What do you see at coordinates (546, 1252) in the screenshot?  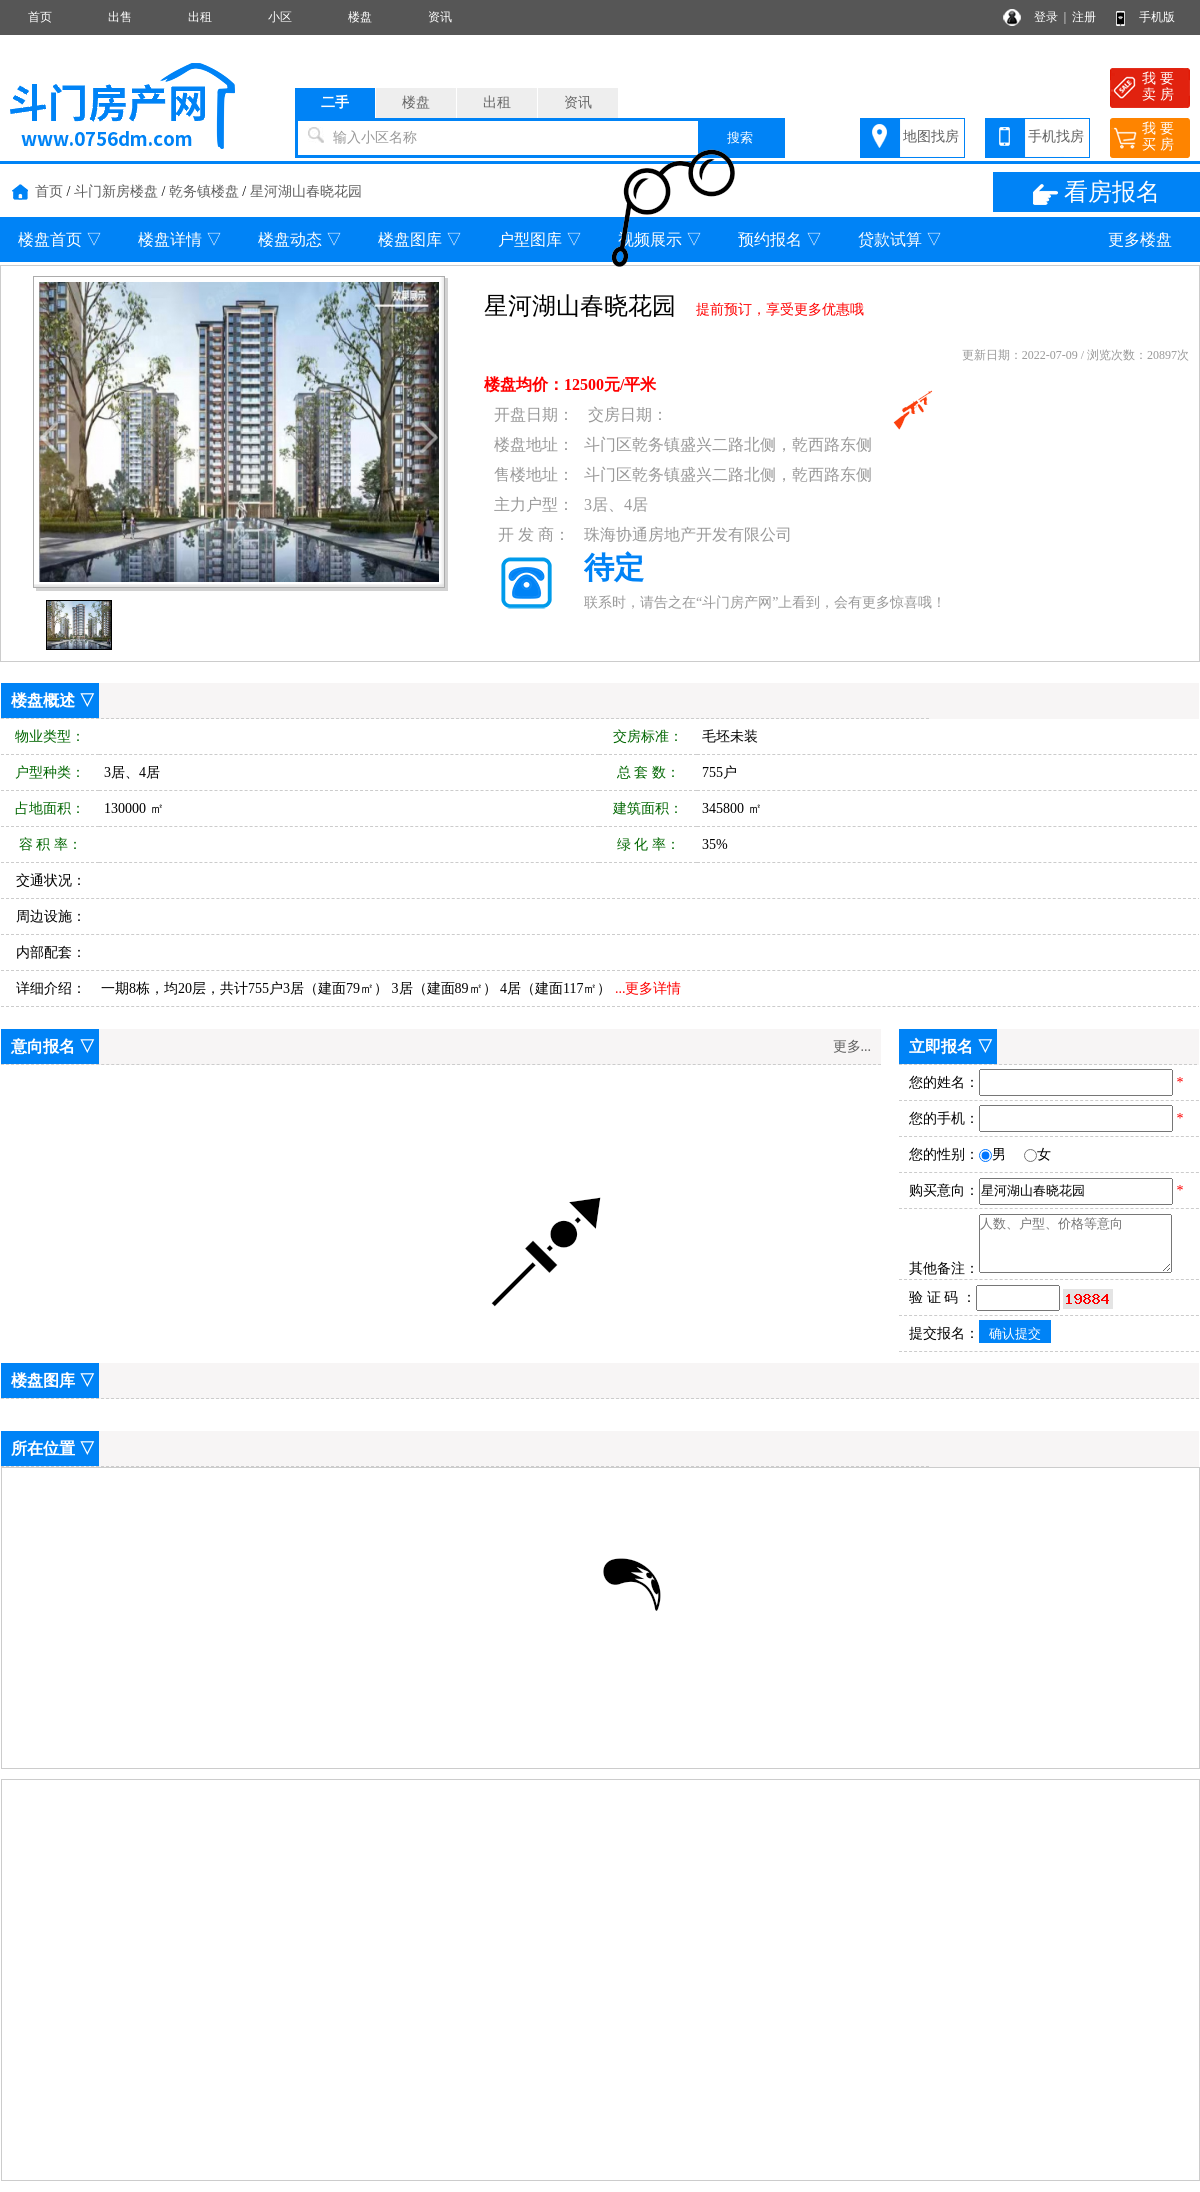 I see `oden food item in a cooking or food-themed game` at bounding box center [546, 1252].